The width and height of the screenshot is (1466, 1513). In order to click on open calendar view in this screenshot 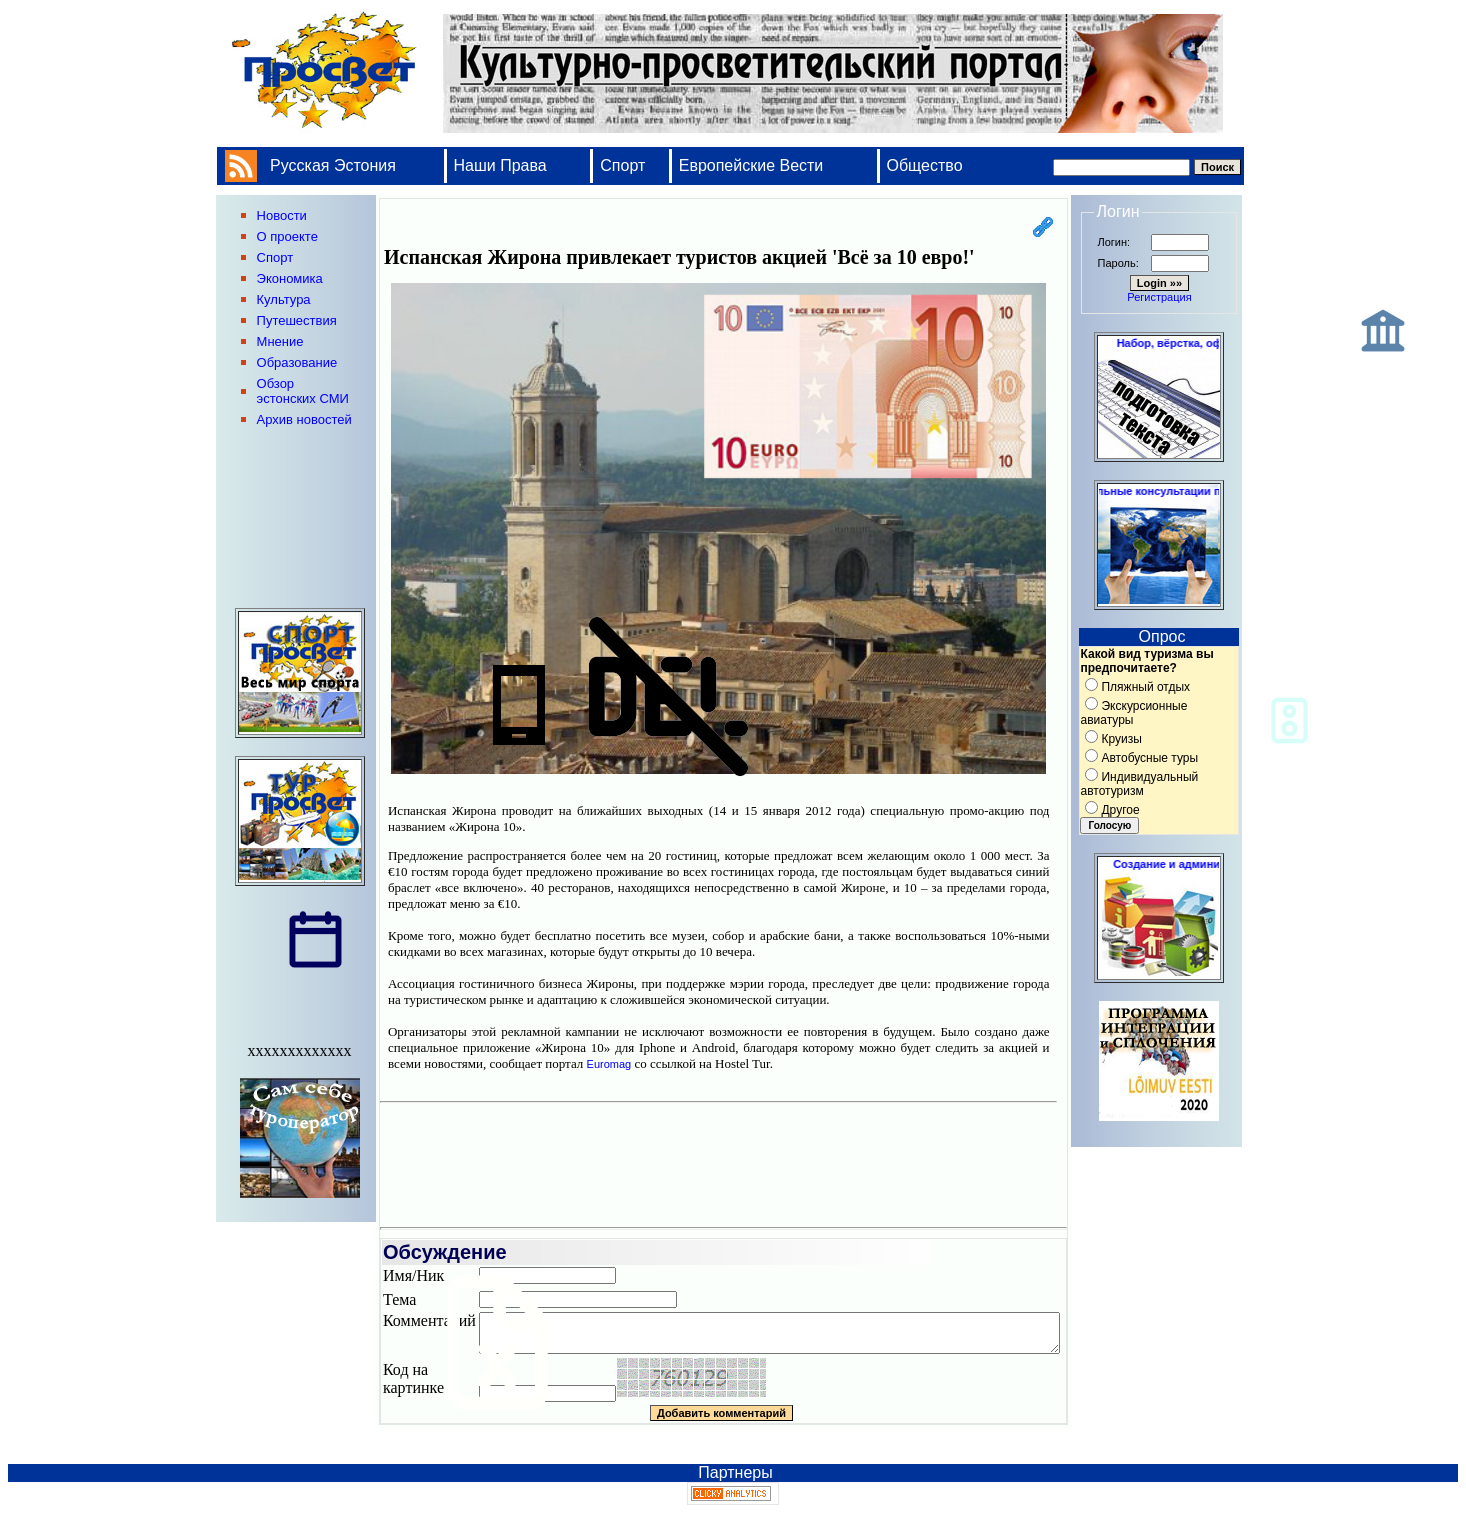, I will do `click(315, 941)`.